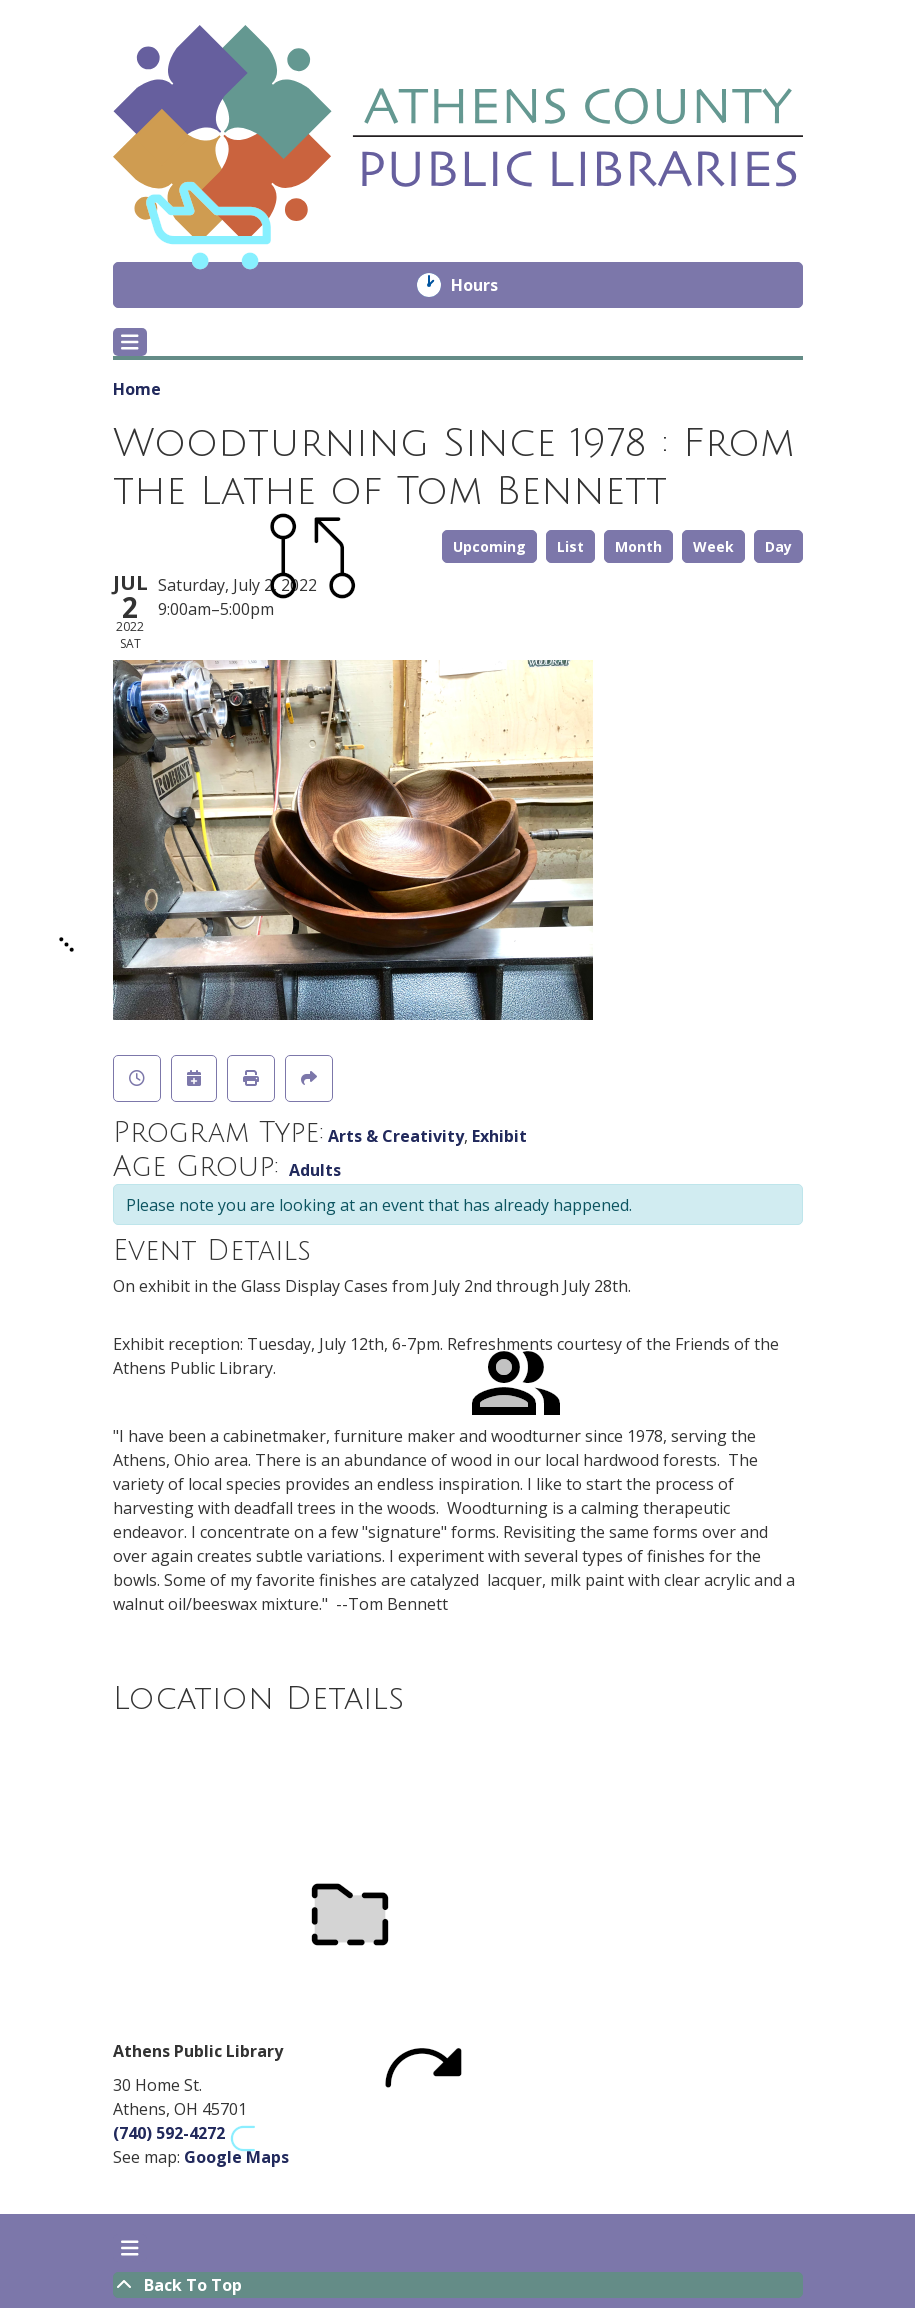  What do you see at coordinates (516, 1383) in the screenshot?
I see `view contacts or people list` at bounding box center [516, 1383].